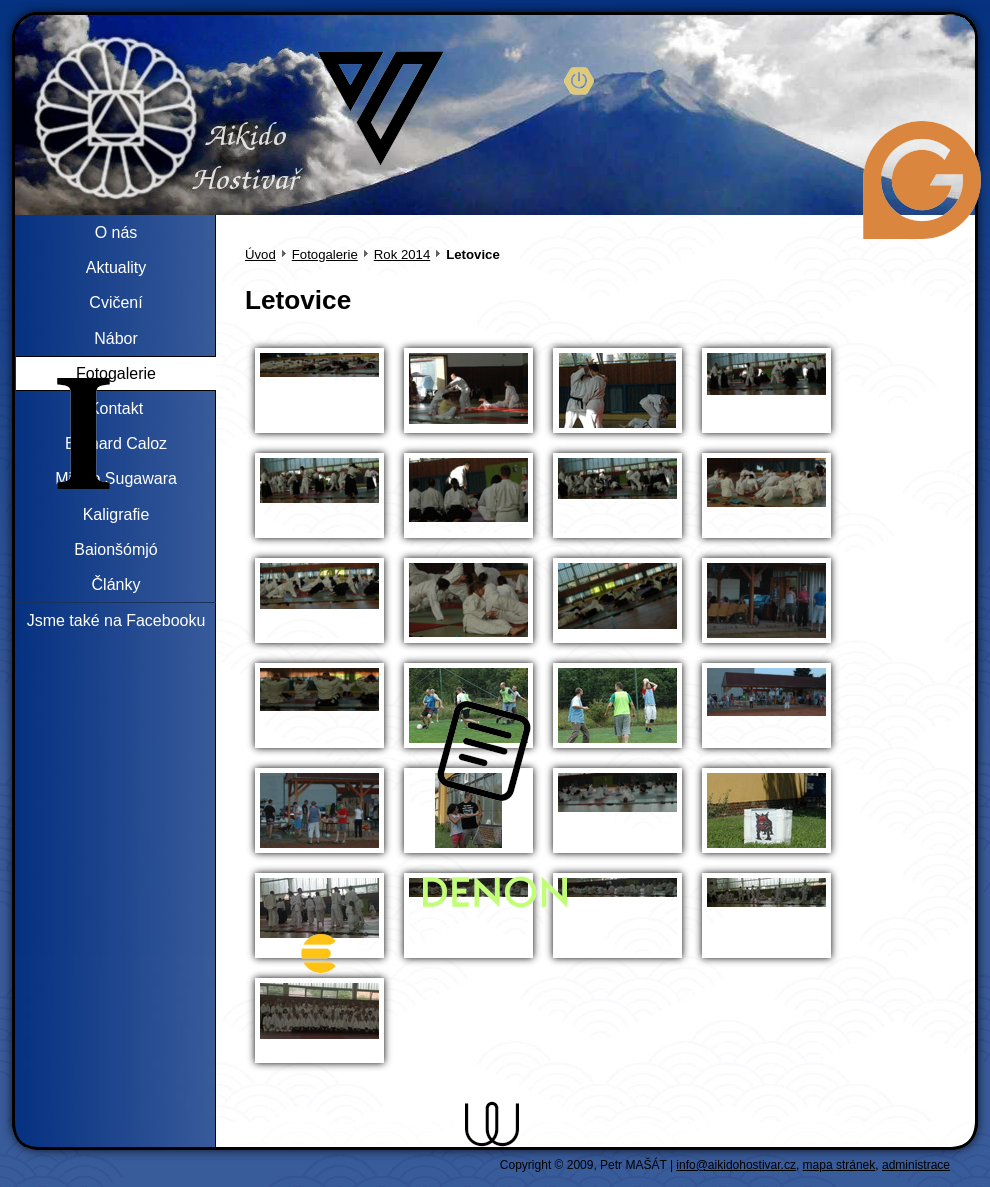  Describe the element at coordinates (579, 81) in the screenshot. I see `spring boot framework logo` at that location.